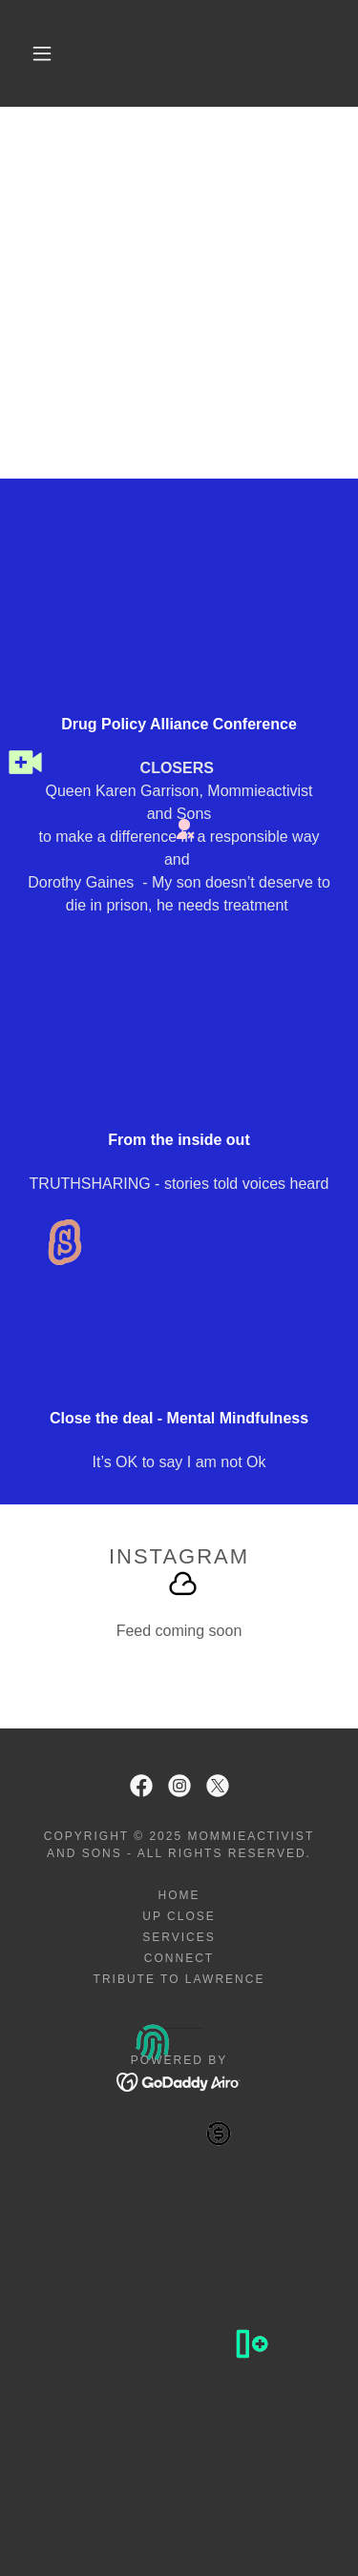 The image size is (358, 2576). I want to click on request a refund for a purchase, so click(219, 2134).